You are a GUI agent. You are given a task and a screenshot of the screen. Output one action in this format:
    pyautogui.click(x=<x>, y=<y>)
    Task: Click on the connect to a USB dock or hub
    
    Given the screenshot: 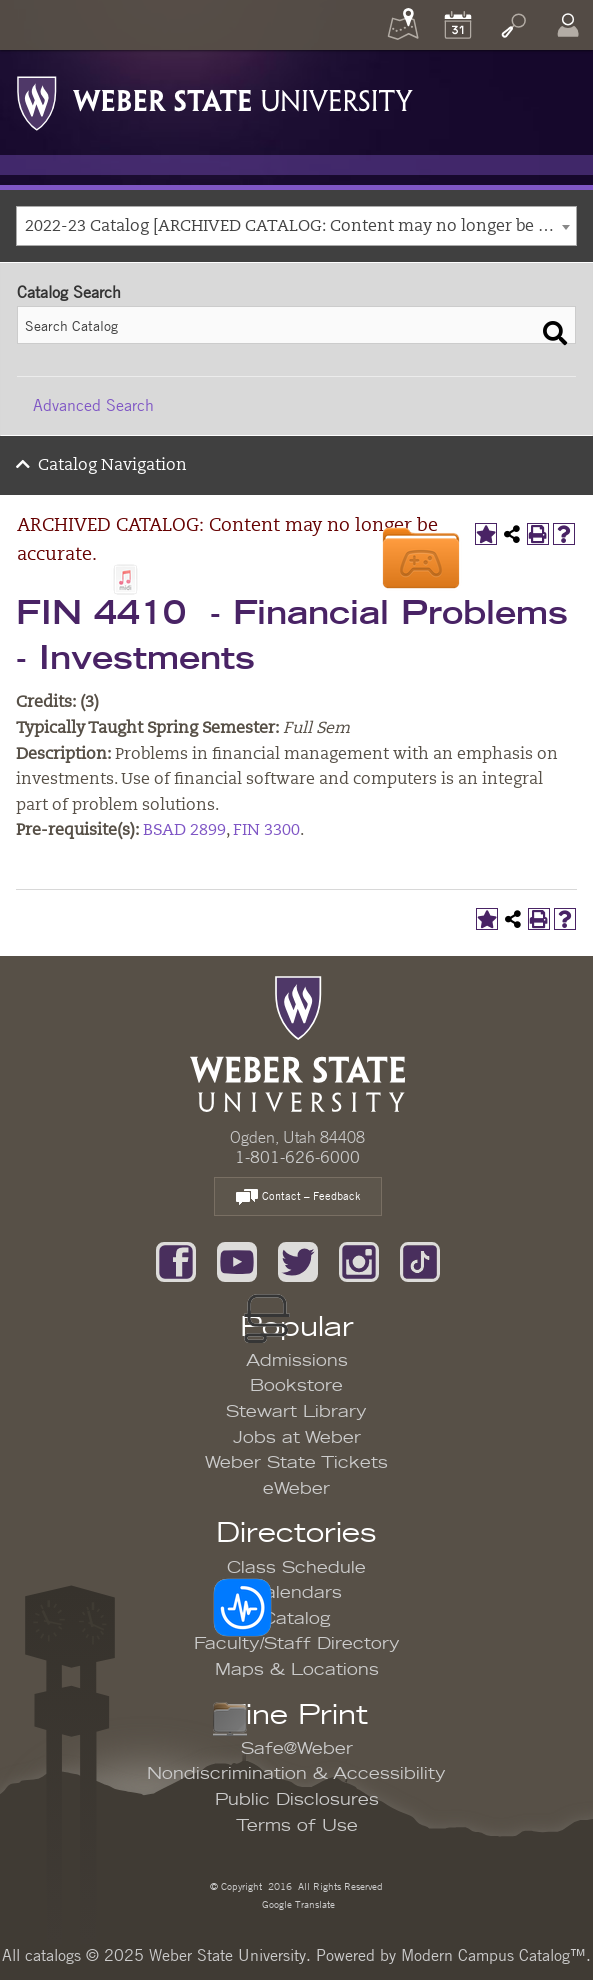 What is the action you would take?
    pyautogui.click(x=267, y=1317)
    